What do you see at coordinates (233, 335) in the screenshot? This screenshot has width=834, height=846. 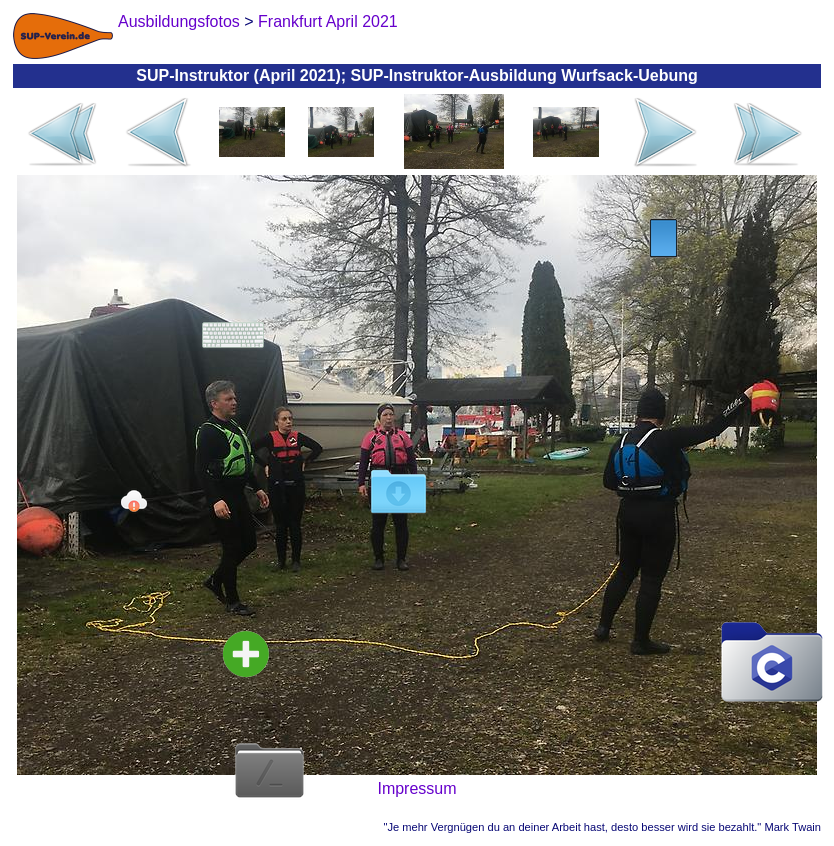 I see `bluetooth keyboard connected successfully` at bounding box center [233, 335].